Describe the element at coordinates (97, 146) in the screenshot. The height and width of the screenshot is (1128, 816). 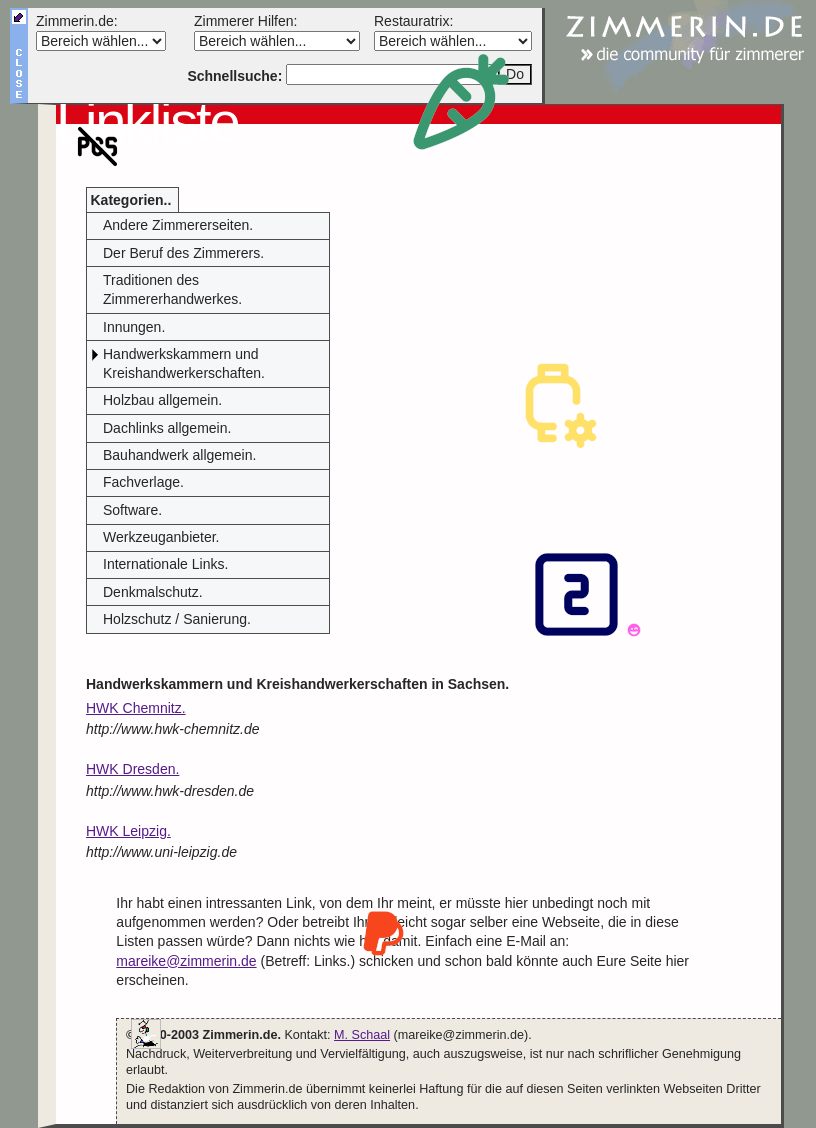
I see `http post request disabled or unavailable` at that location.